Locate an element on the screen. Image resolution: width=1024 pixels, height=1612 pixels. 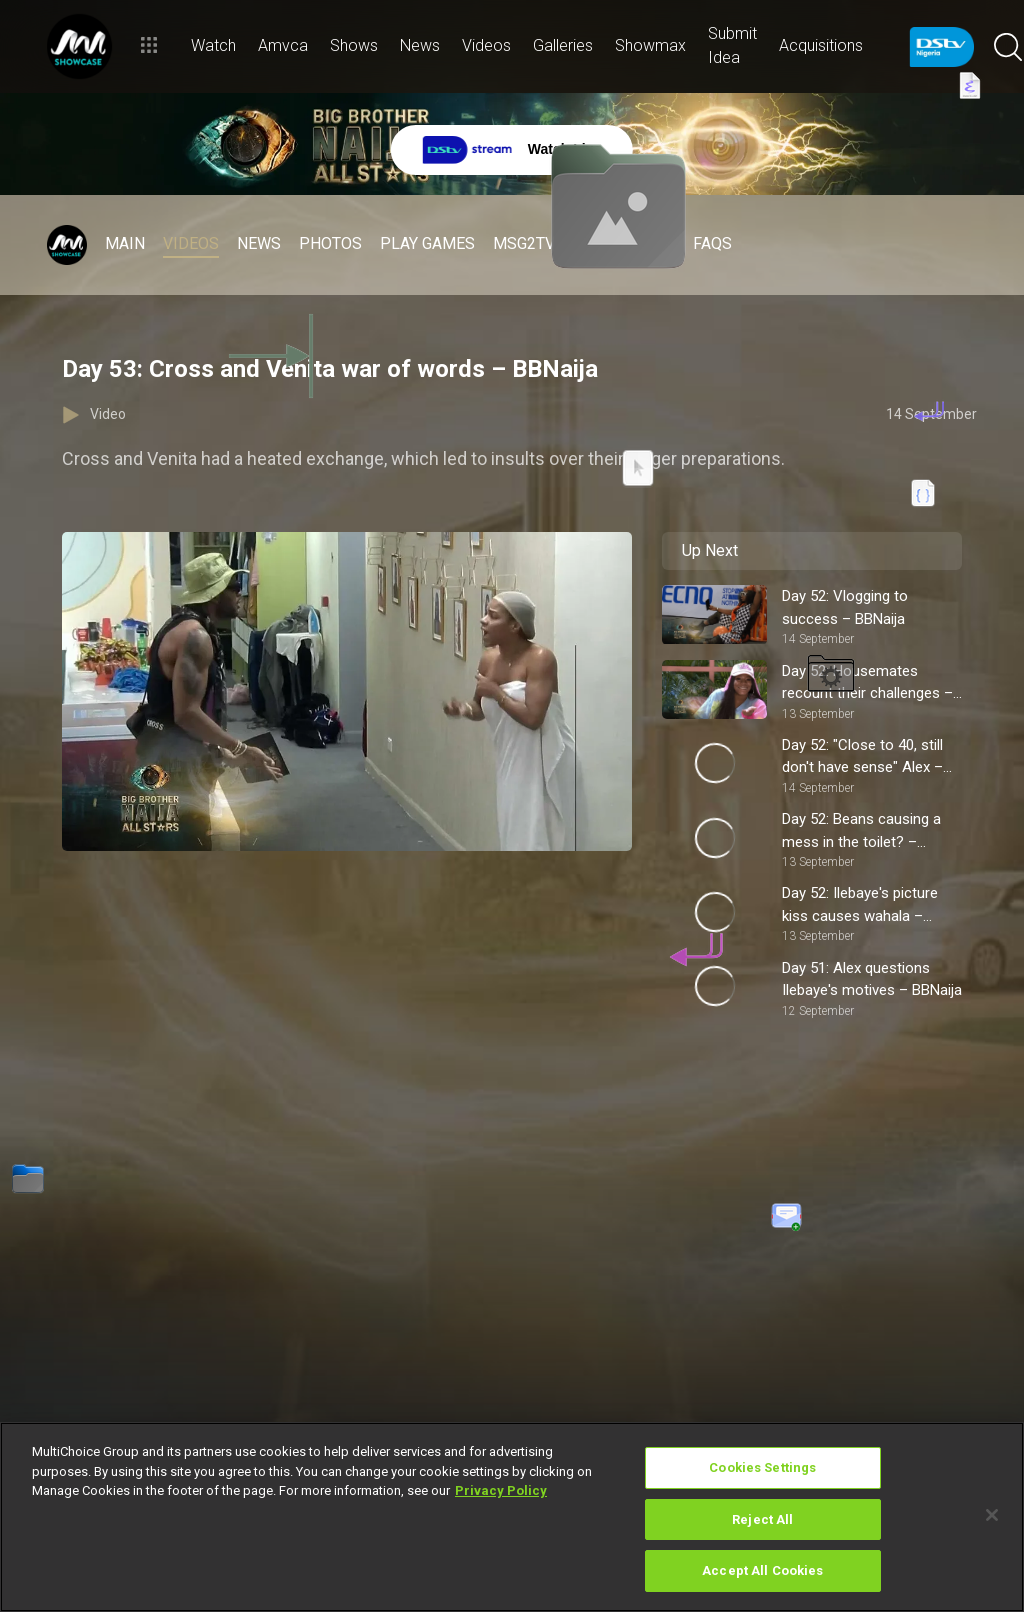
an emacs lisp source code file is located at coordinates (970, 86).